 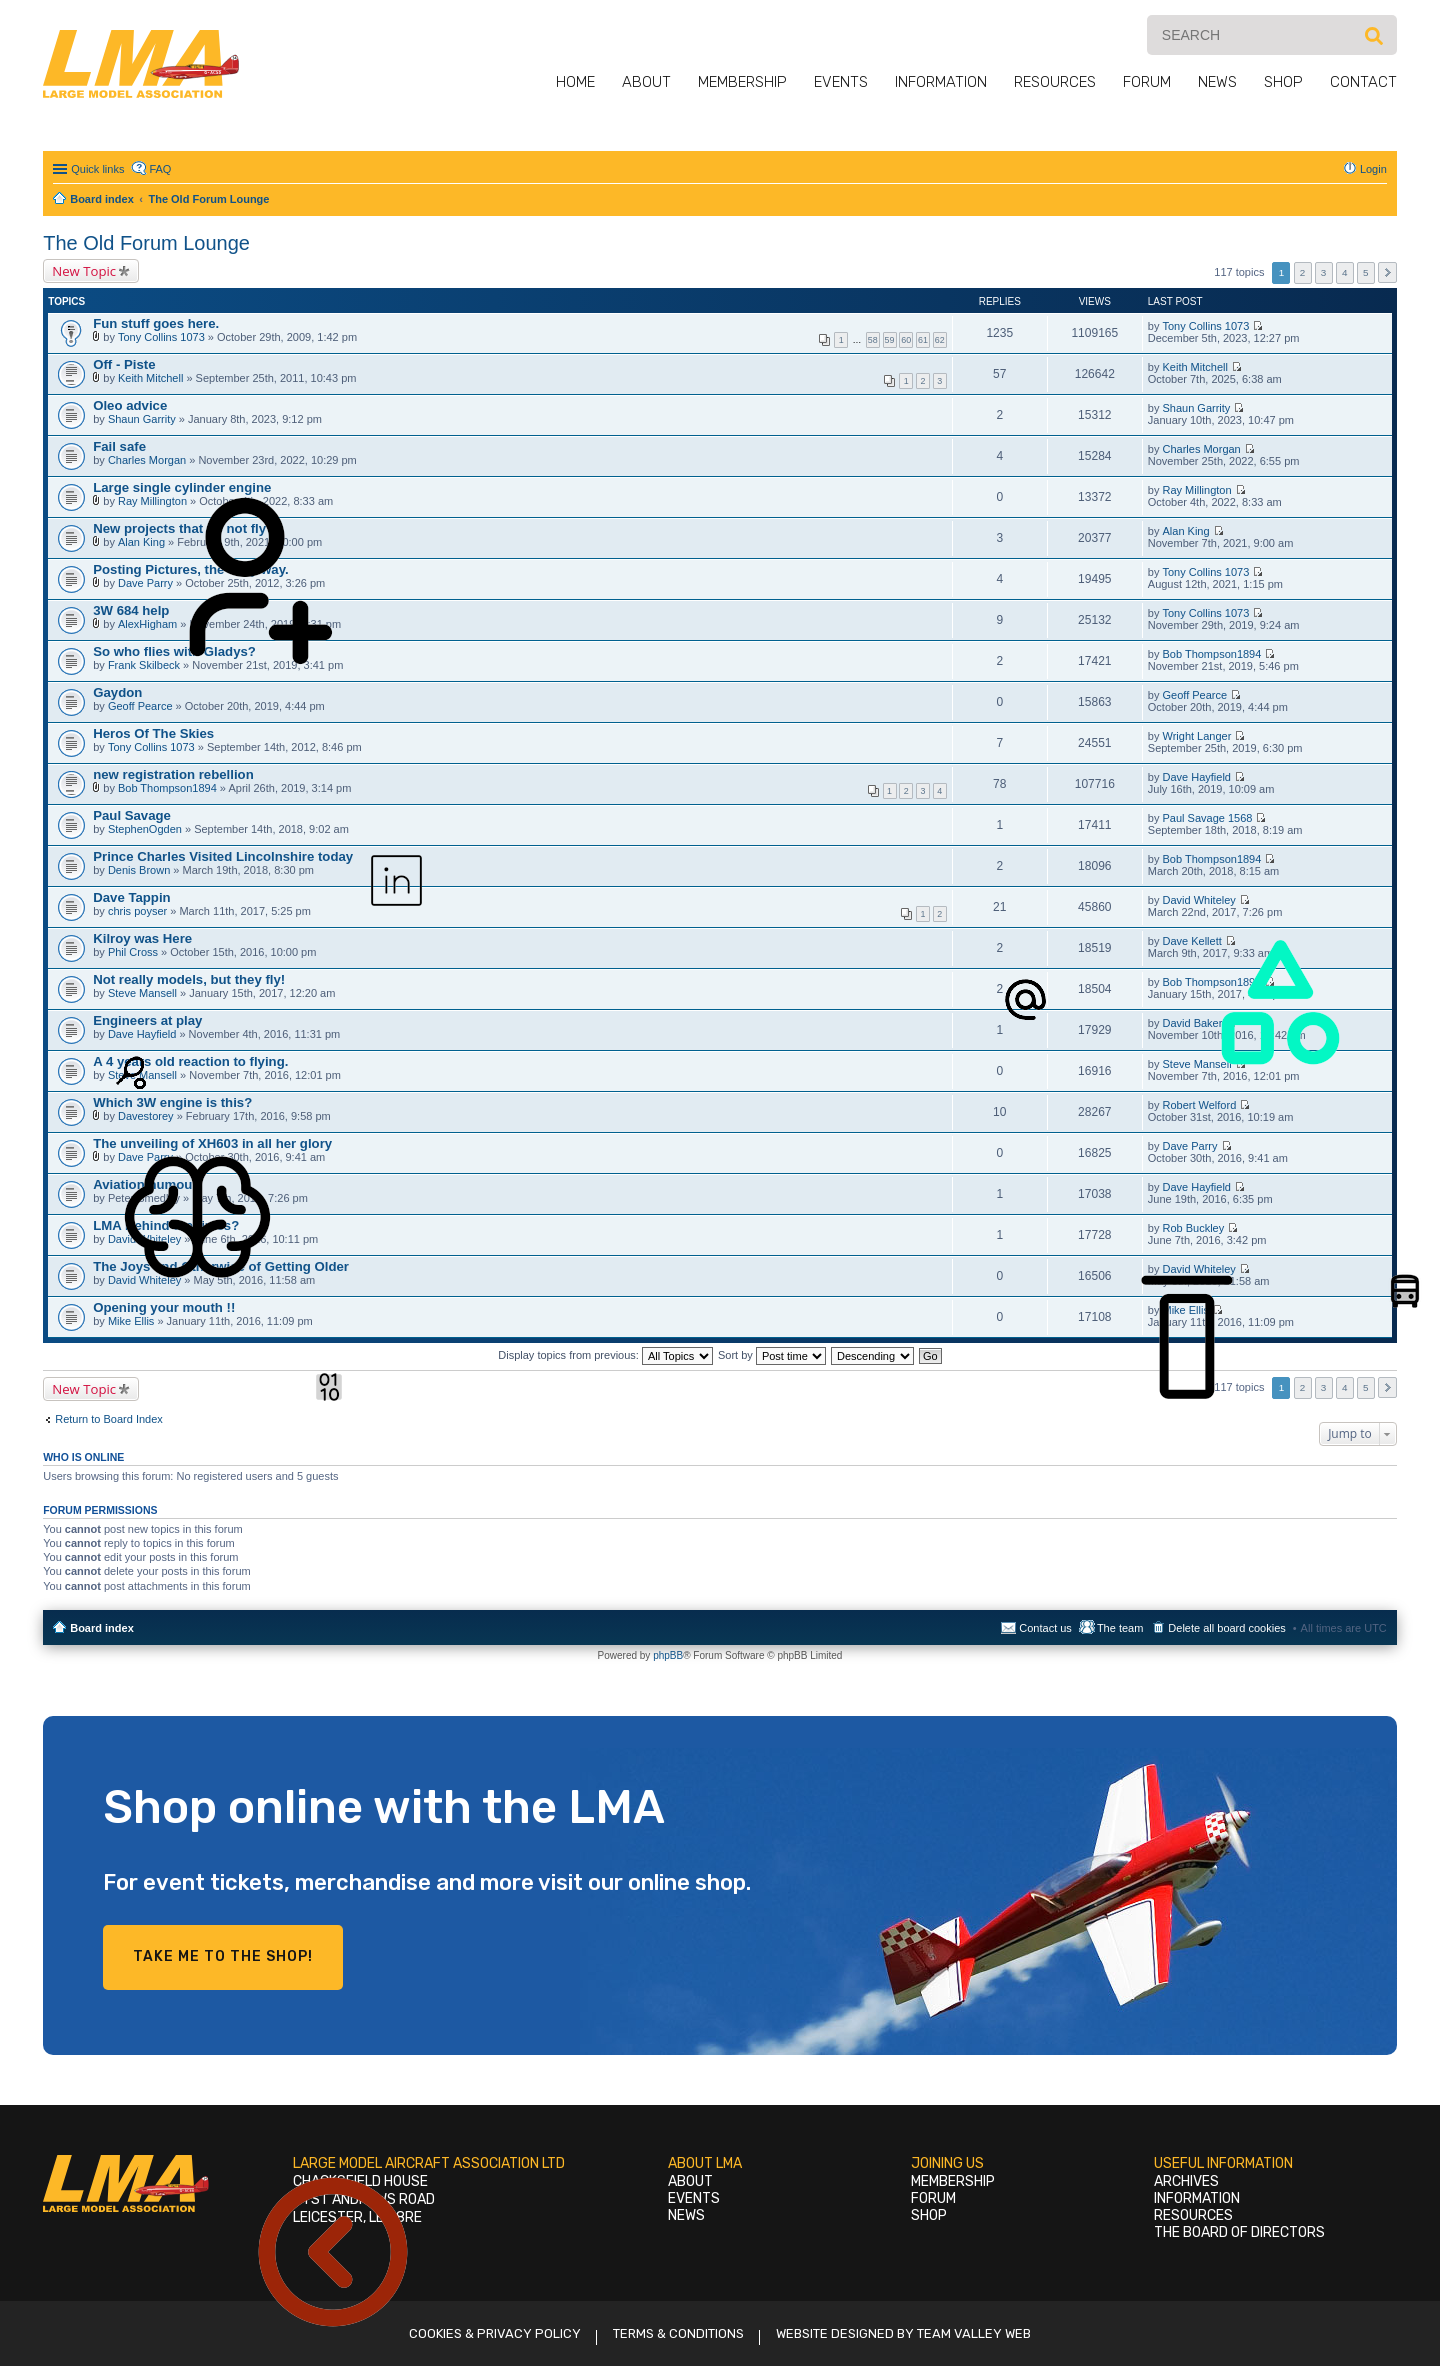 I want to click on access AI or smart features, so click(x=197, y=1219).